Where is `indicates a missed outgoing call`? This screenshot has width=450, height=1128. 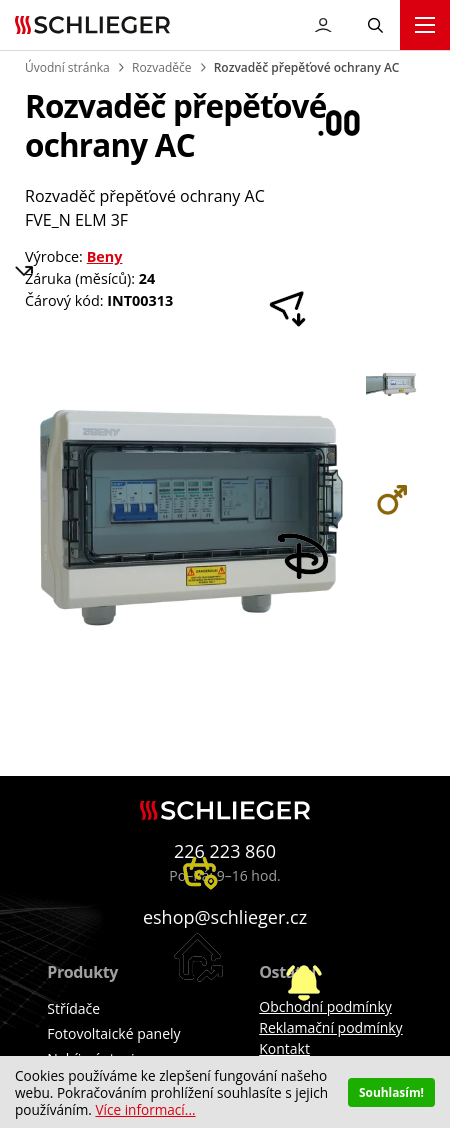
indicates a missed outgoing call is located at coordinates (24, 271).